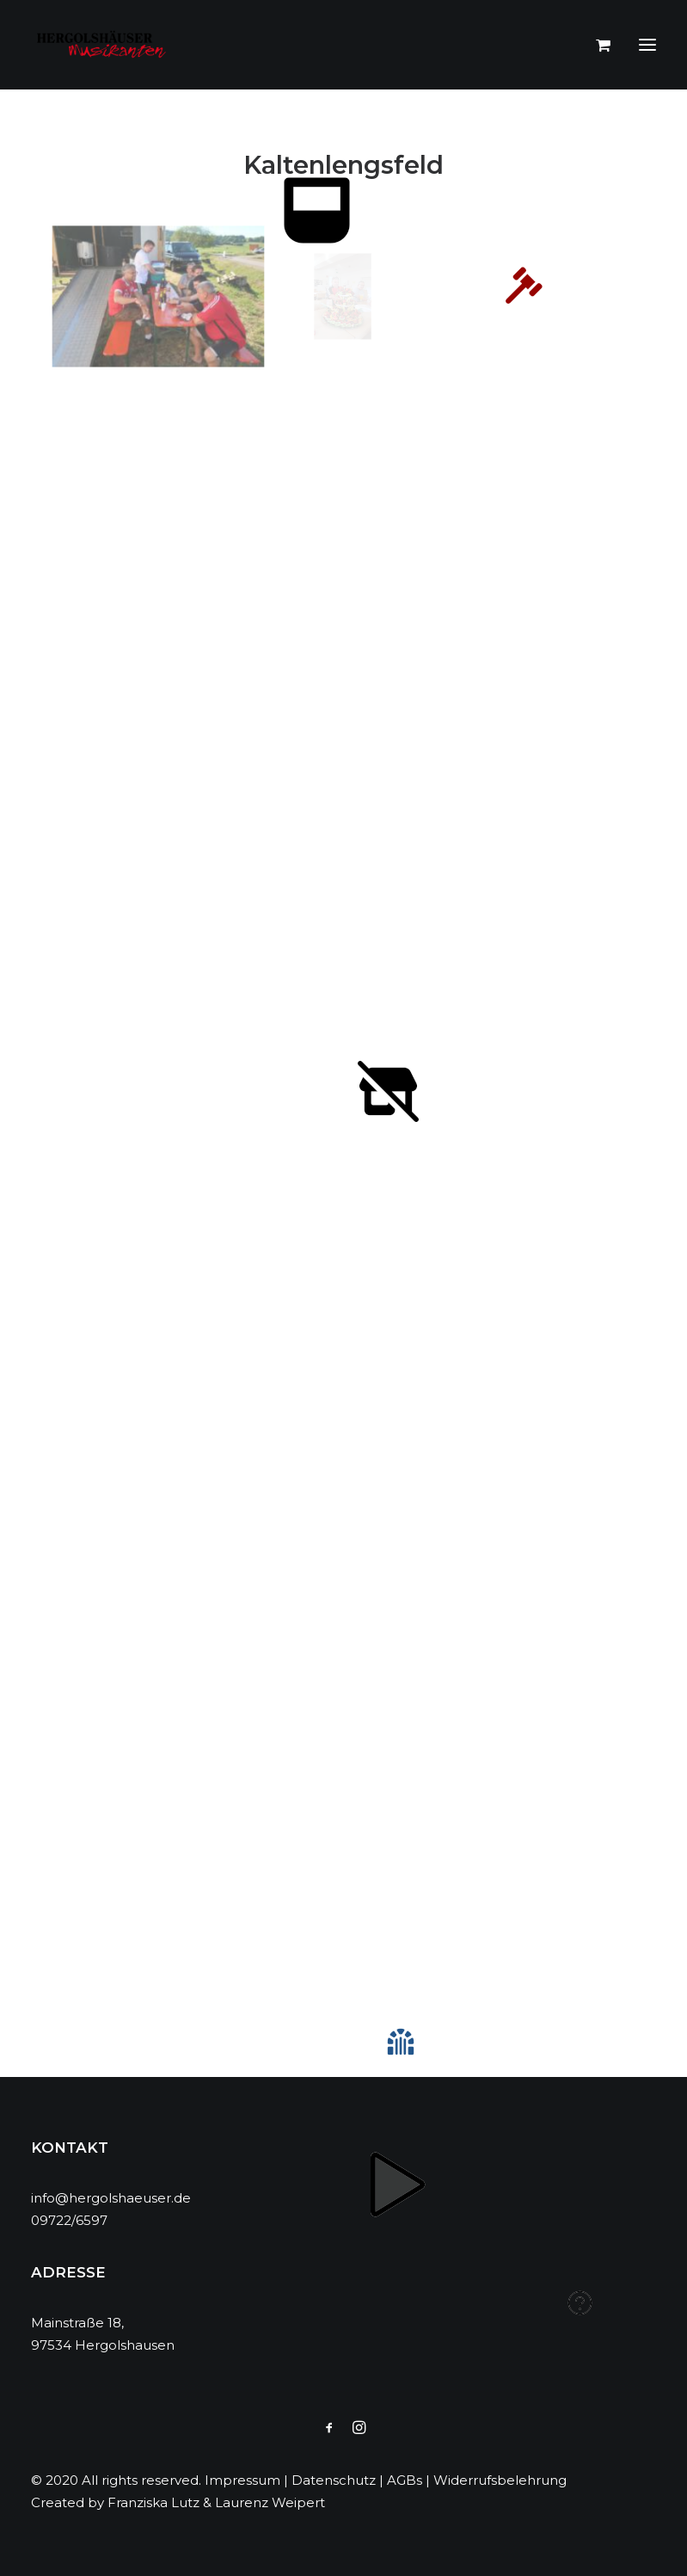 Image resolution: width=687 pixels, height=2576 pixels. I want to click on access legal or court-related information, so click(523, 287).